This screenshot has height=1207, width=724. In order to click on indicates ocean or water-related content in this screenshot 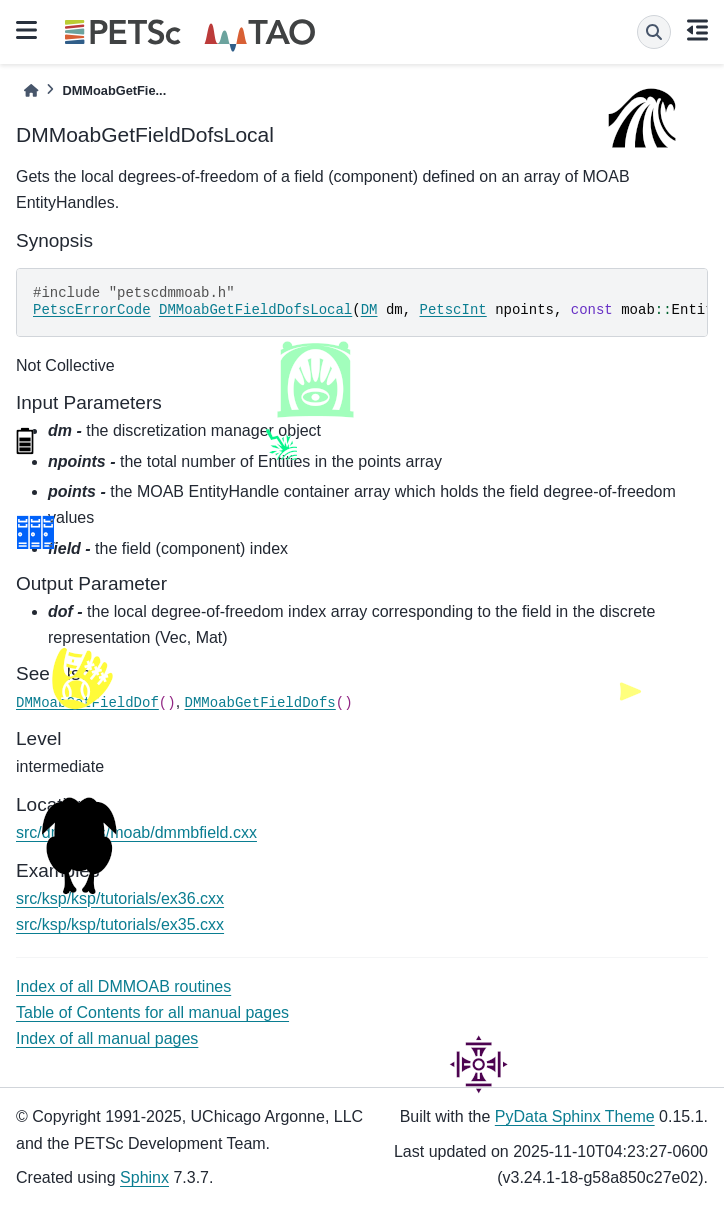, I will do `click(642, 114)`.